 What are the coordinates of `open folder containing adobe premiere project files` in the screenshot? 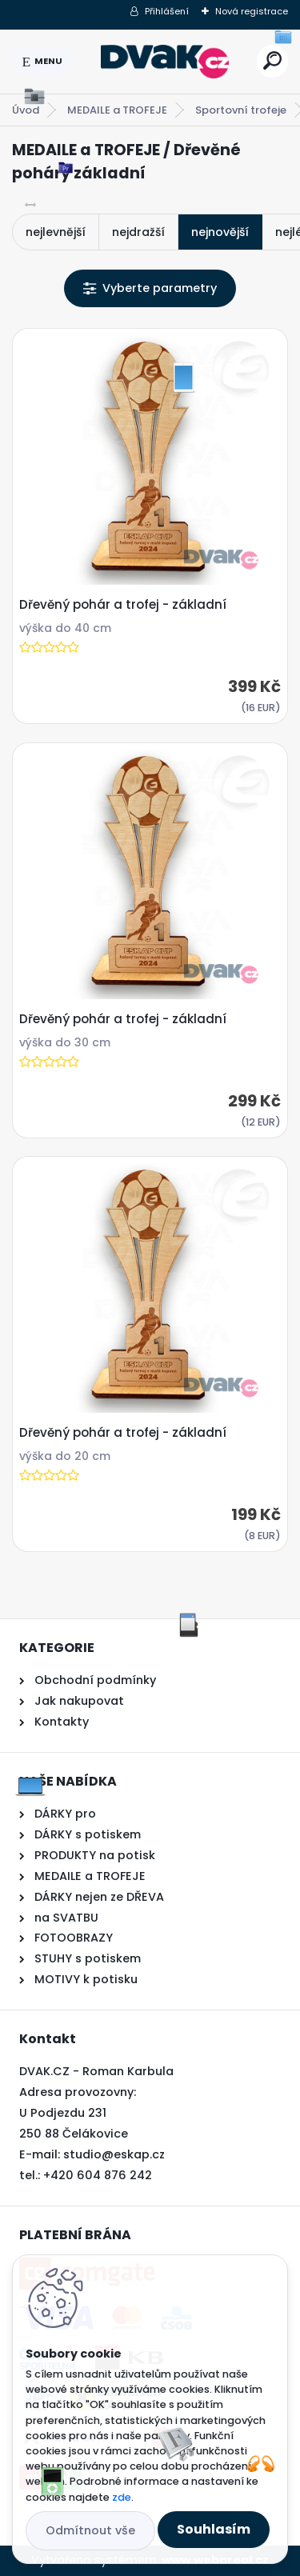 It's located at (66, 168).